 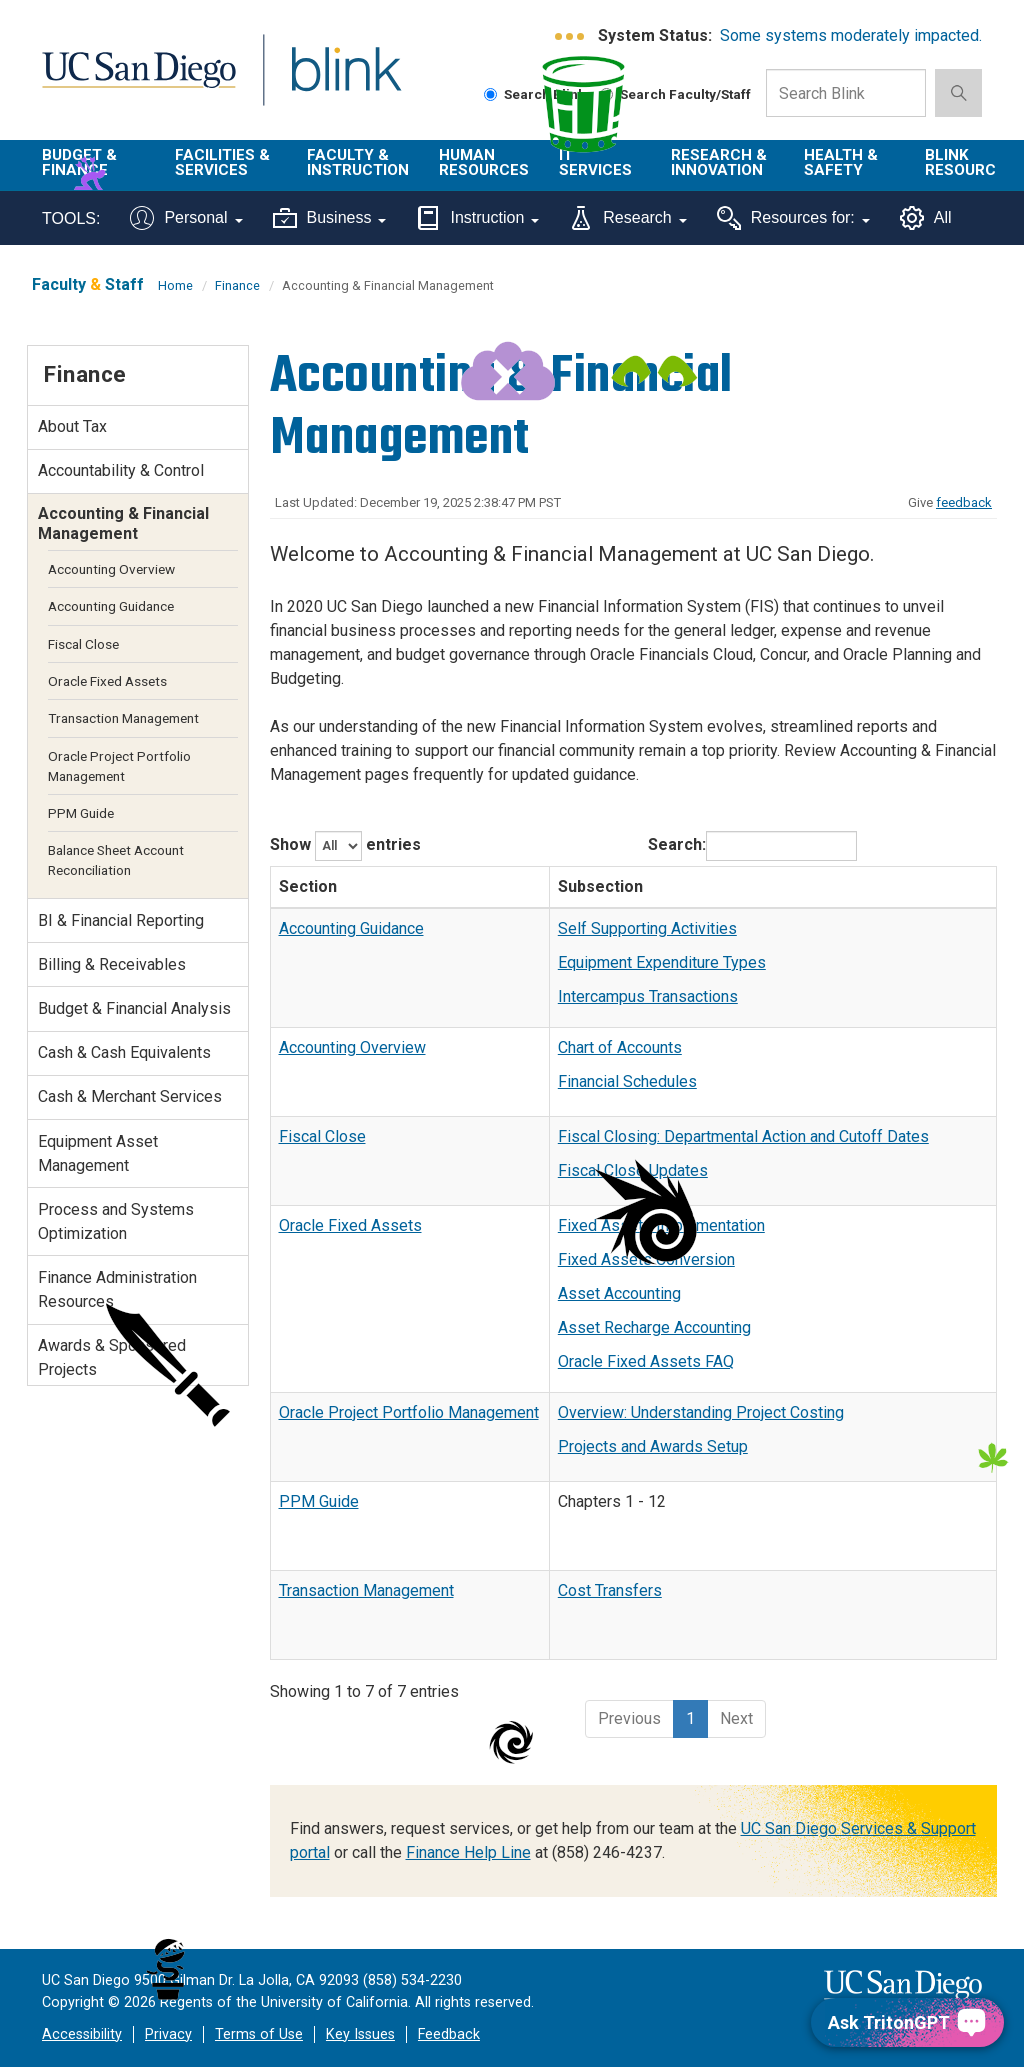 What do you see at coordinates (89, 172) in the screenshot?
I see `indicates defeated enemy or fallen character` at bounding box center [89, 172].